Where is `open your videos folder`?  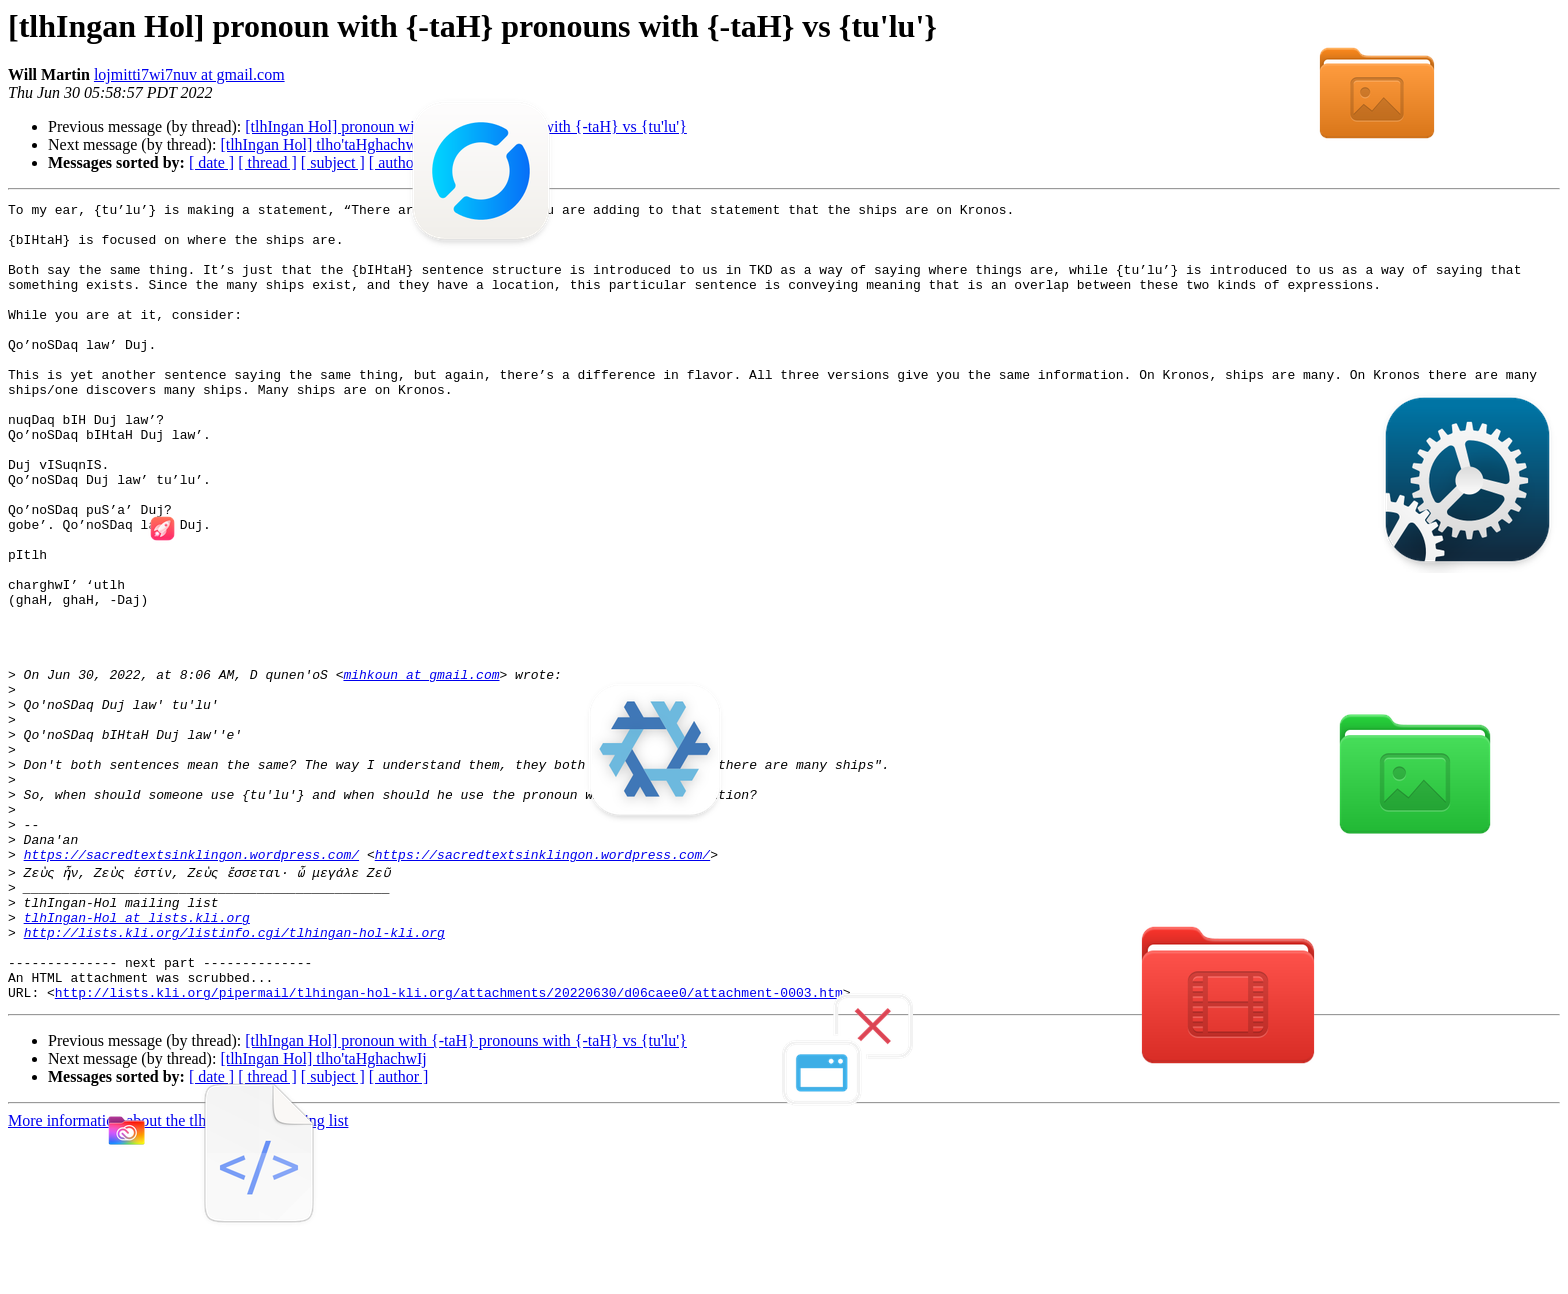
open your videos folder is located at coordinates (1228, 995).